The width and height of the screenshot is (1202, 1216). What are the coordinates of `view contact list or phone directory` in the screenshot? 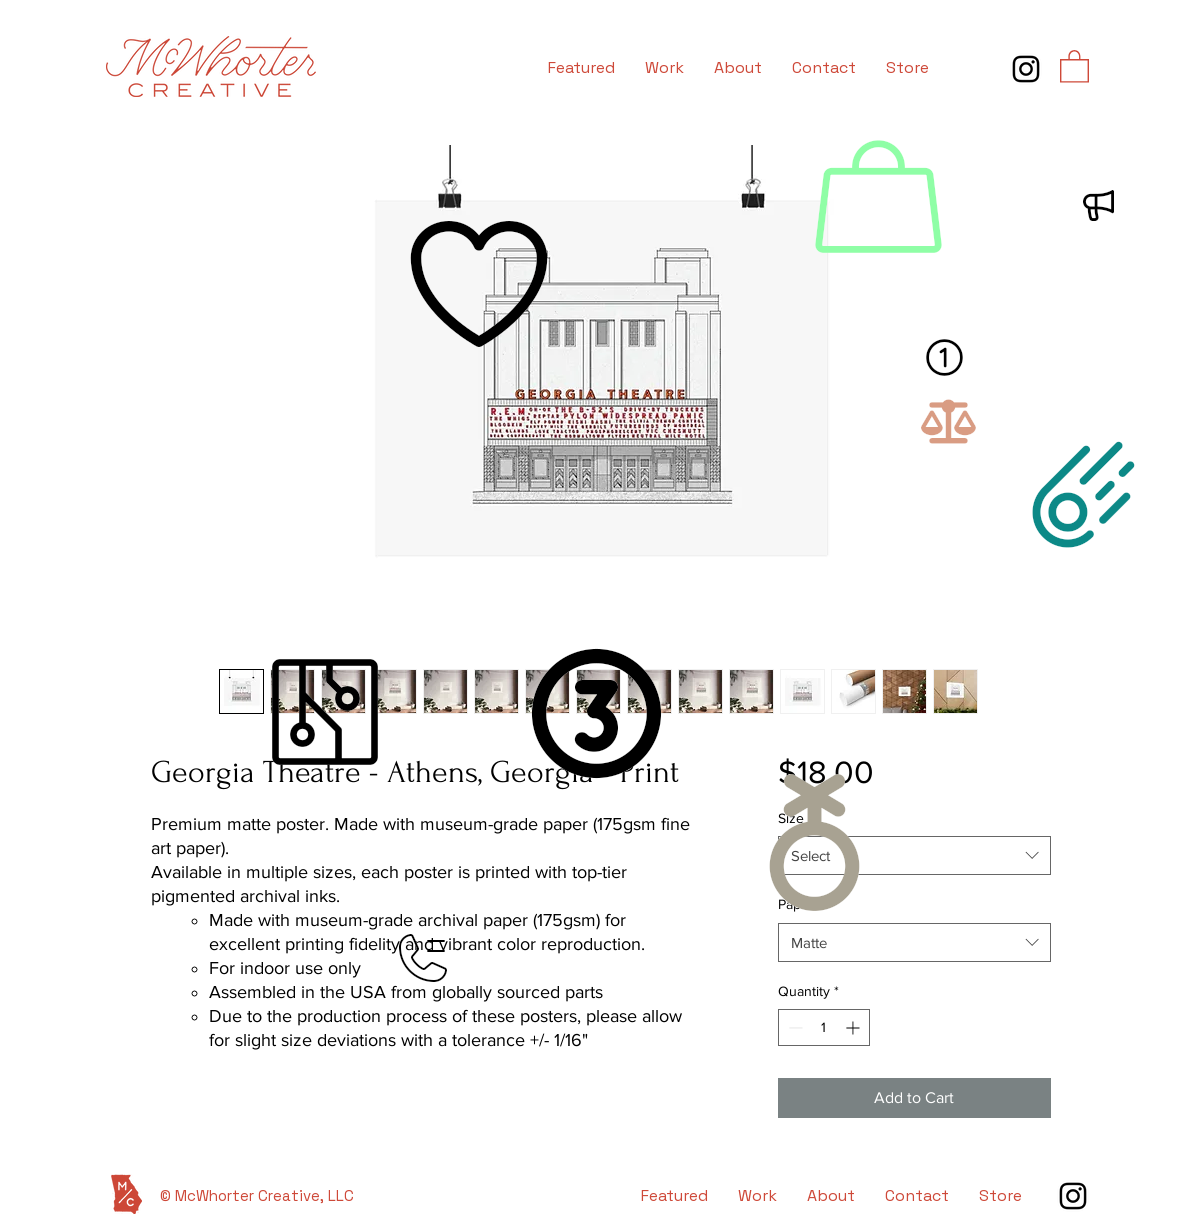 It's located at (424, 957).